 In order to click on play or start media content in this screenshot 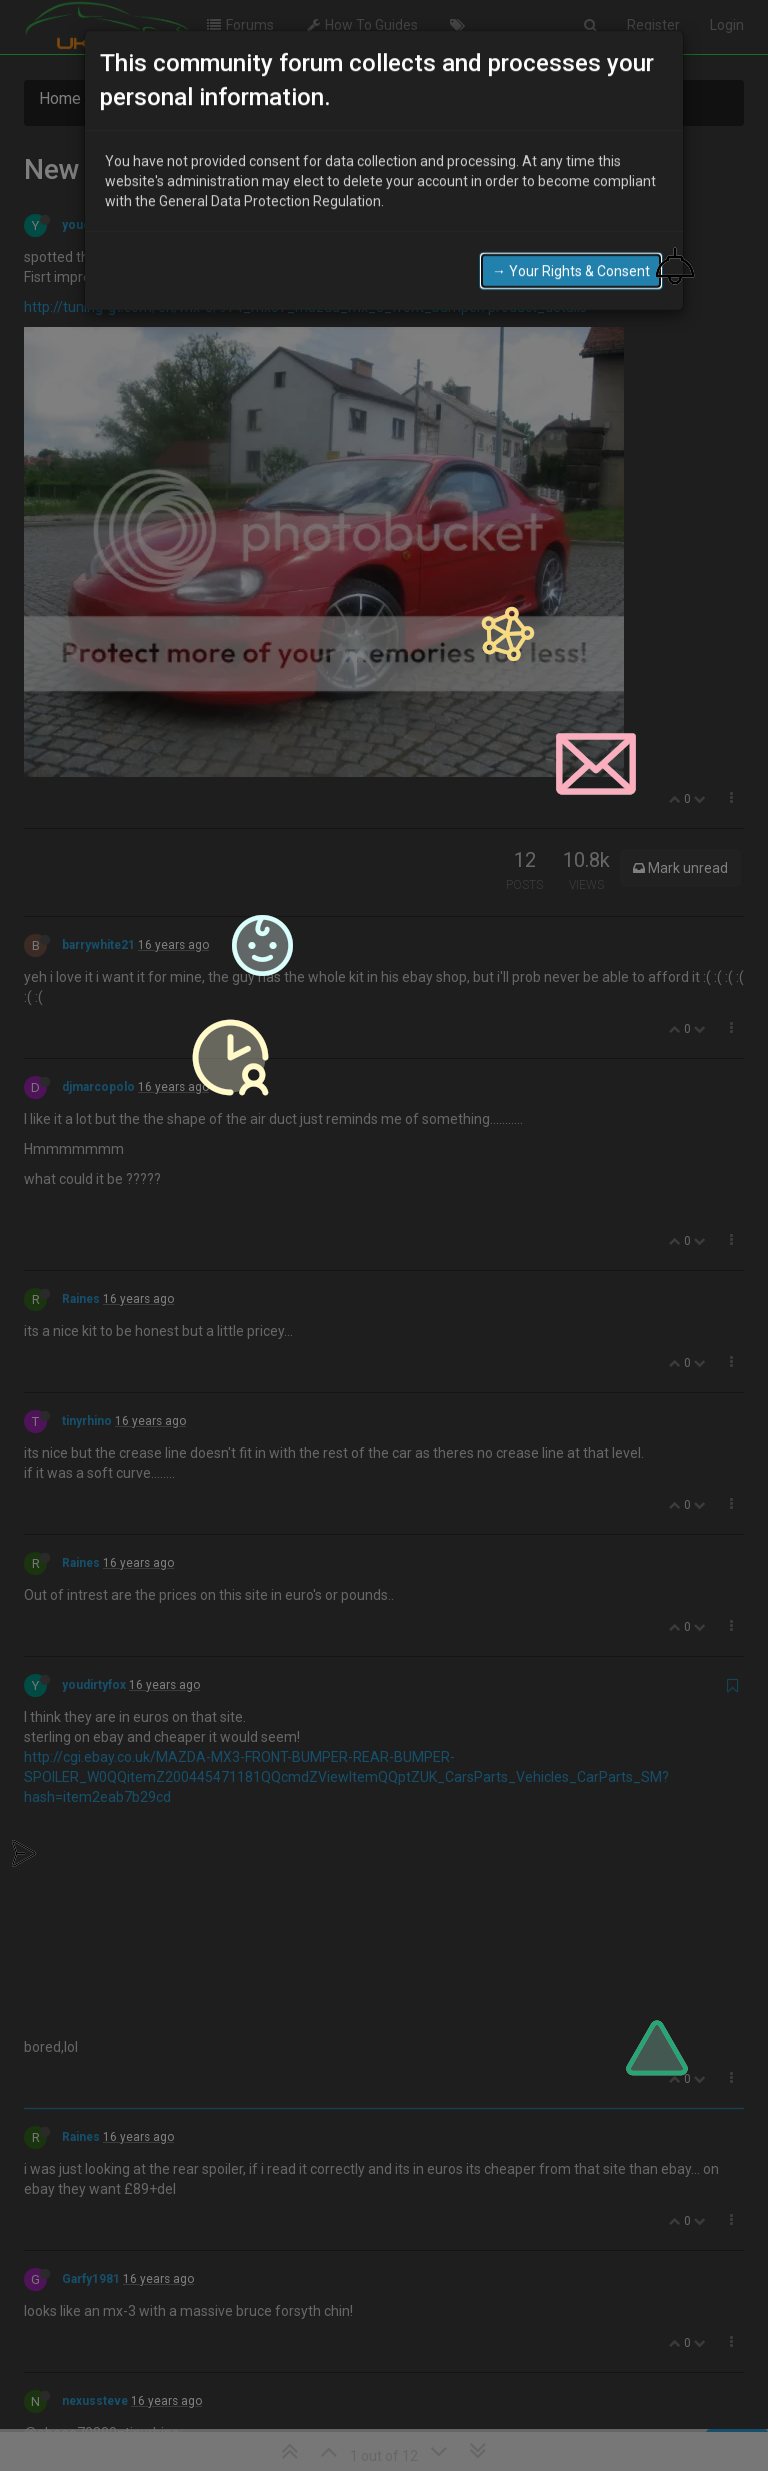, I will do `click(657, 2049)`.